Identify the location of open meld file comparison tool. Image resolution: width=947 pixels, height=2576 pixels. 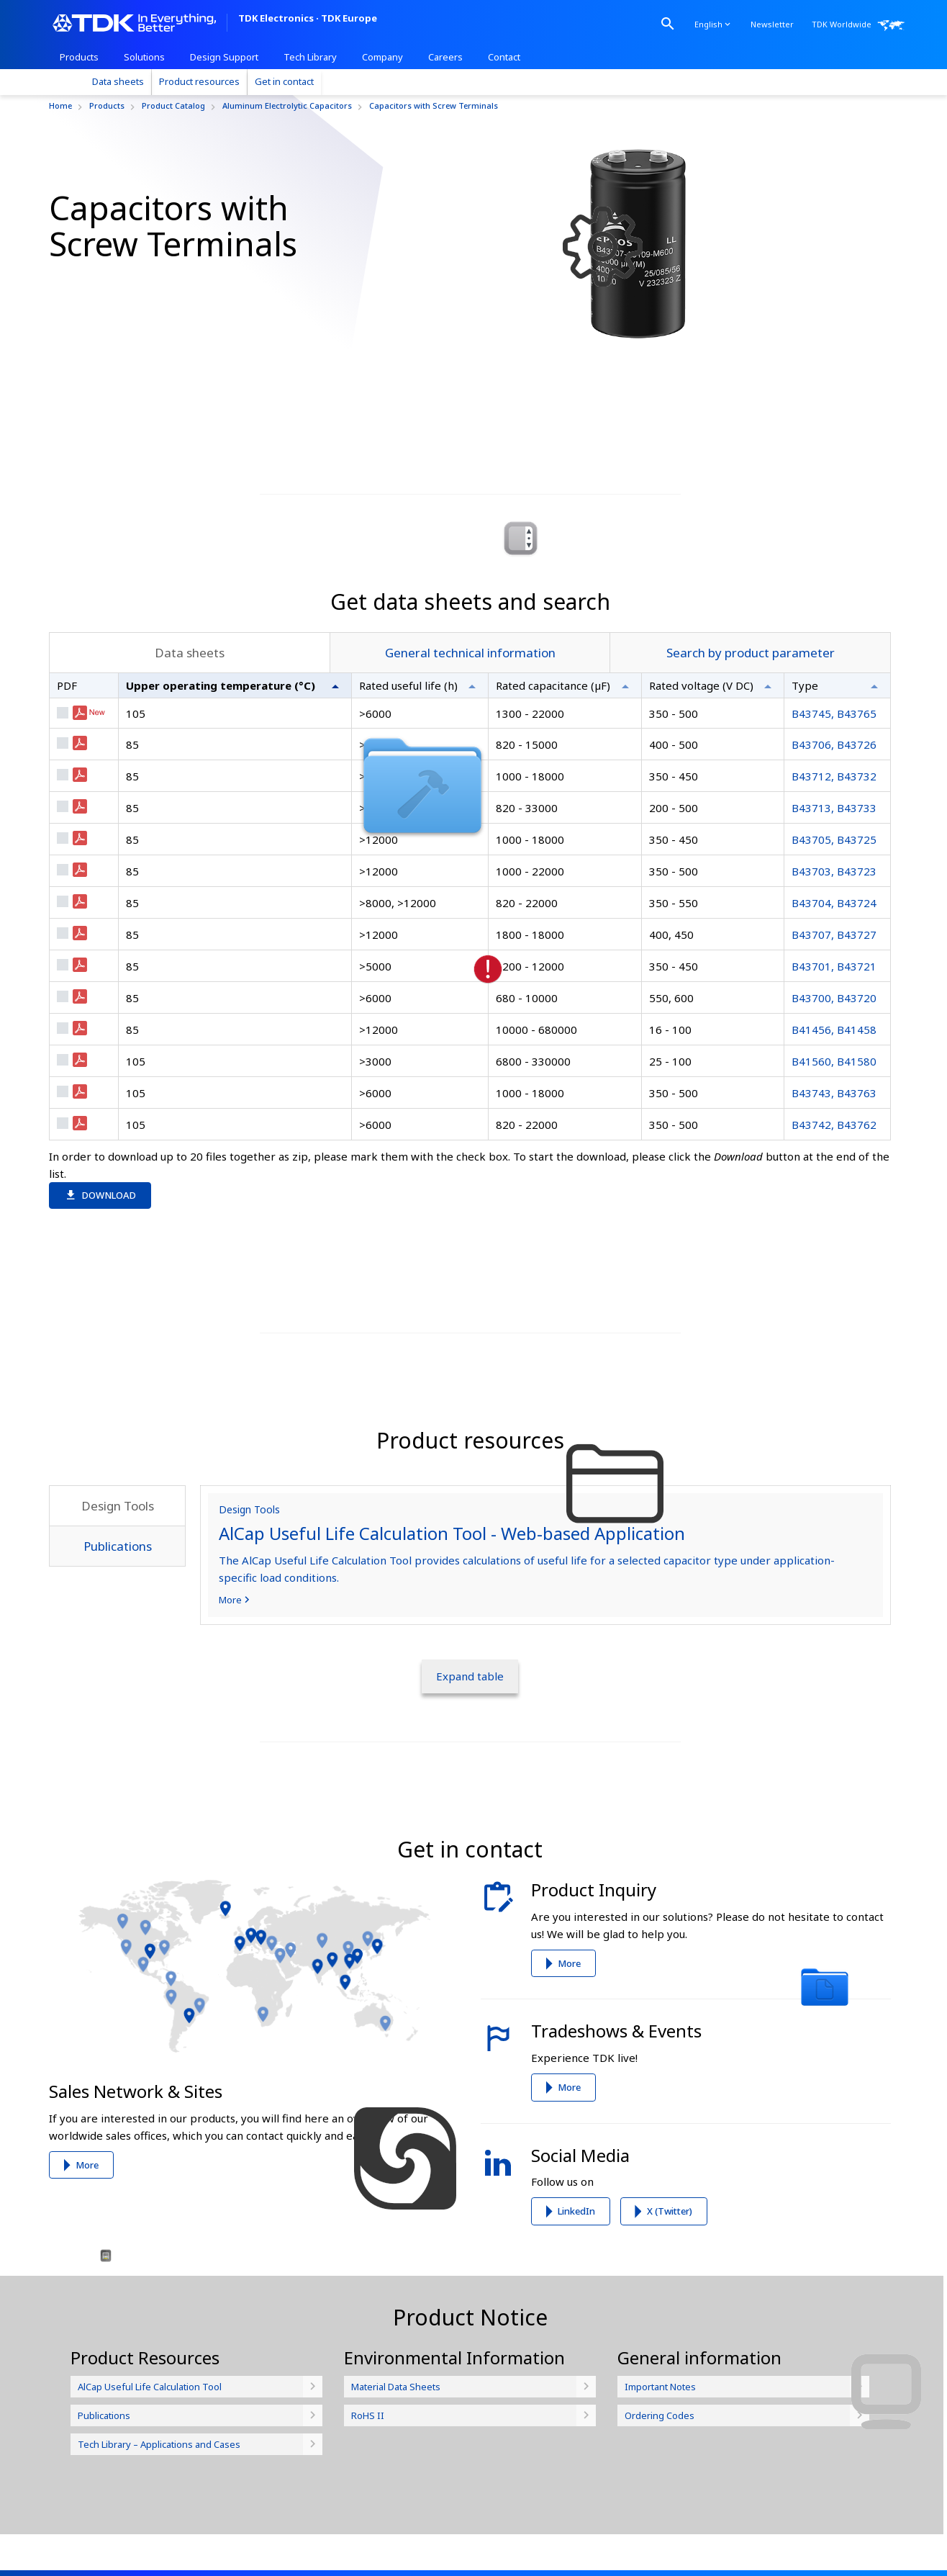
(405, 2158).